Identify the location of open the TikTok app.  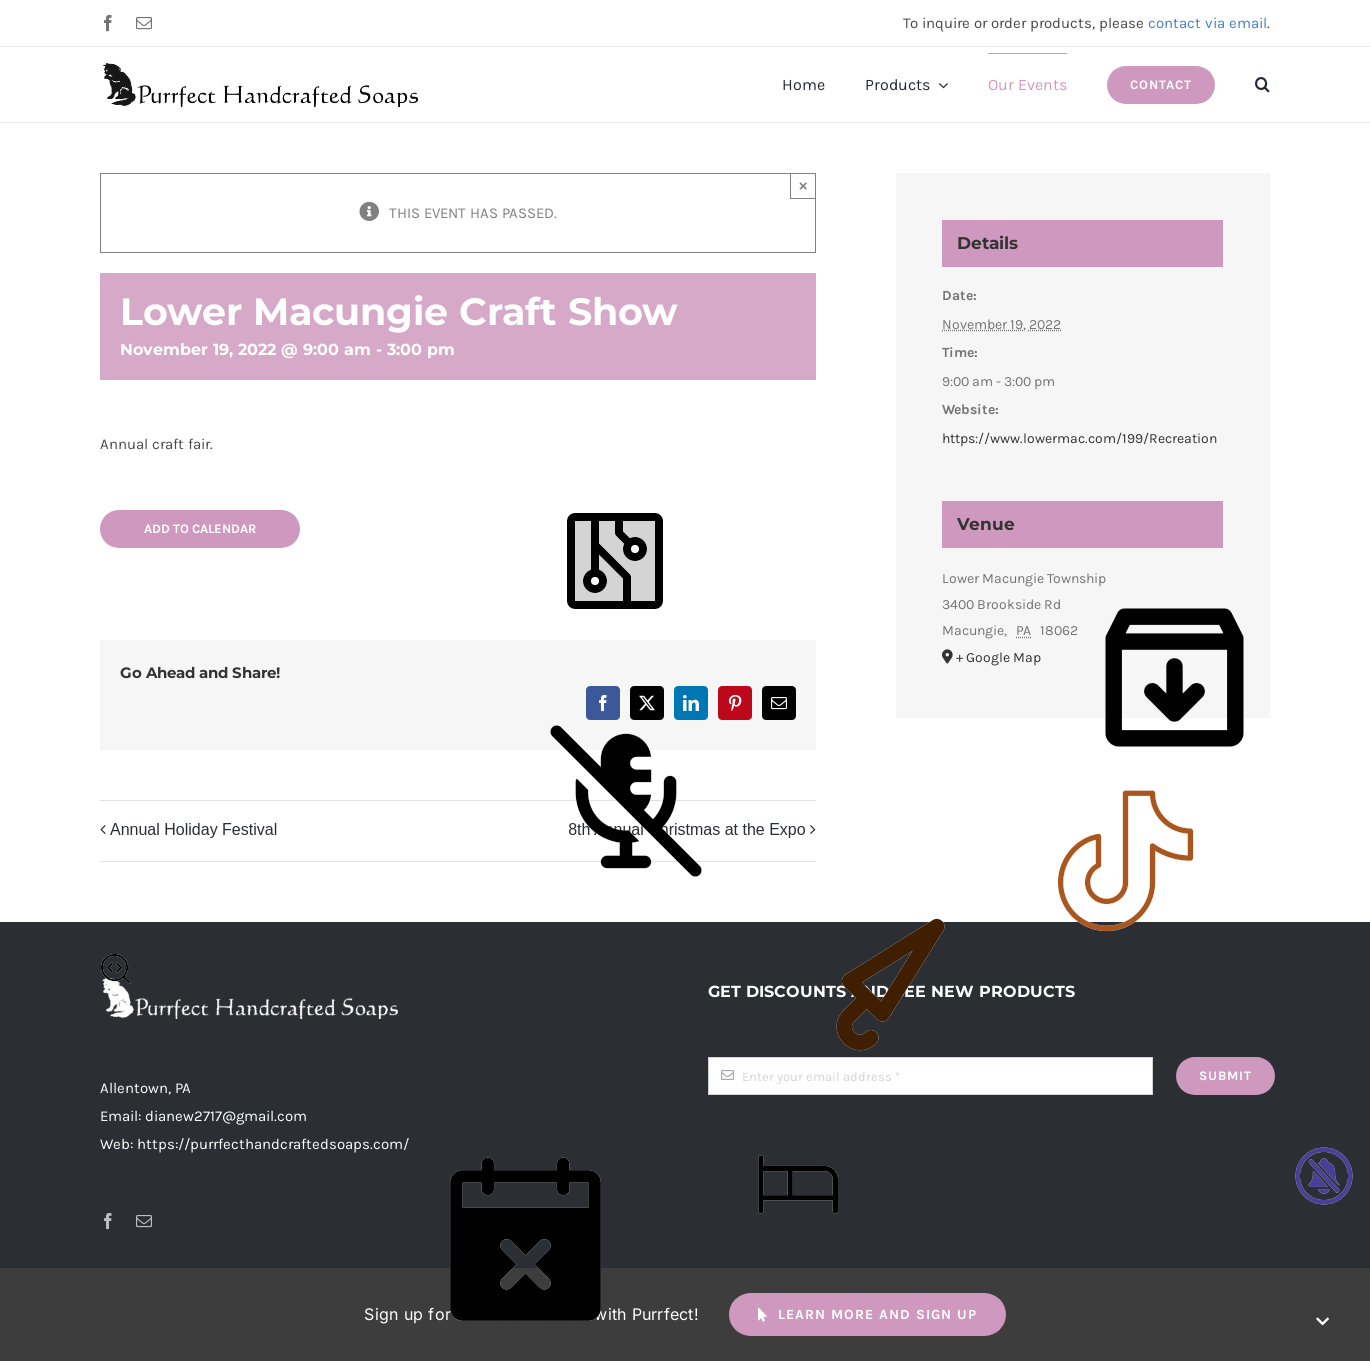
(1125, 863).